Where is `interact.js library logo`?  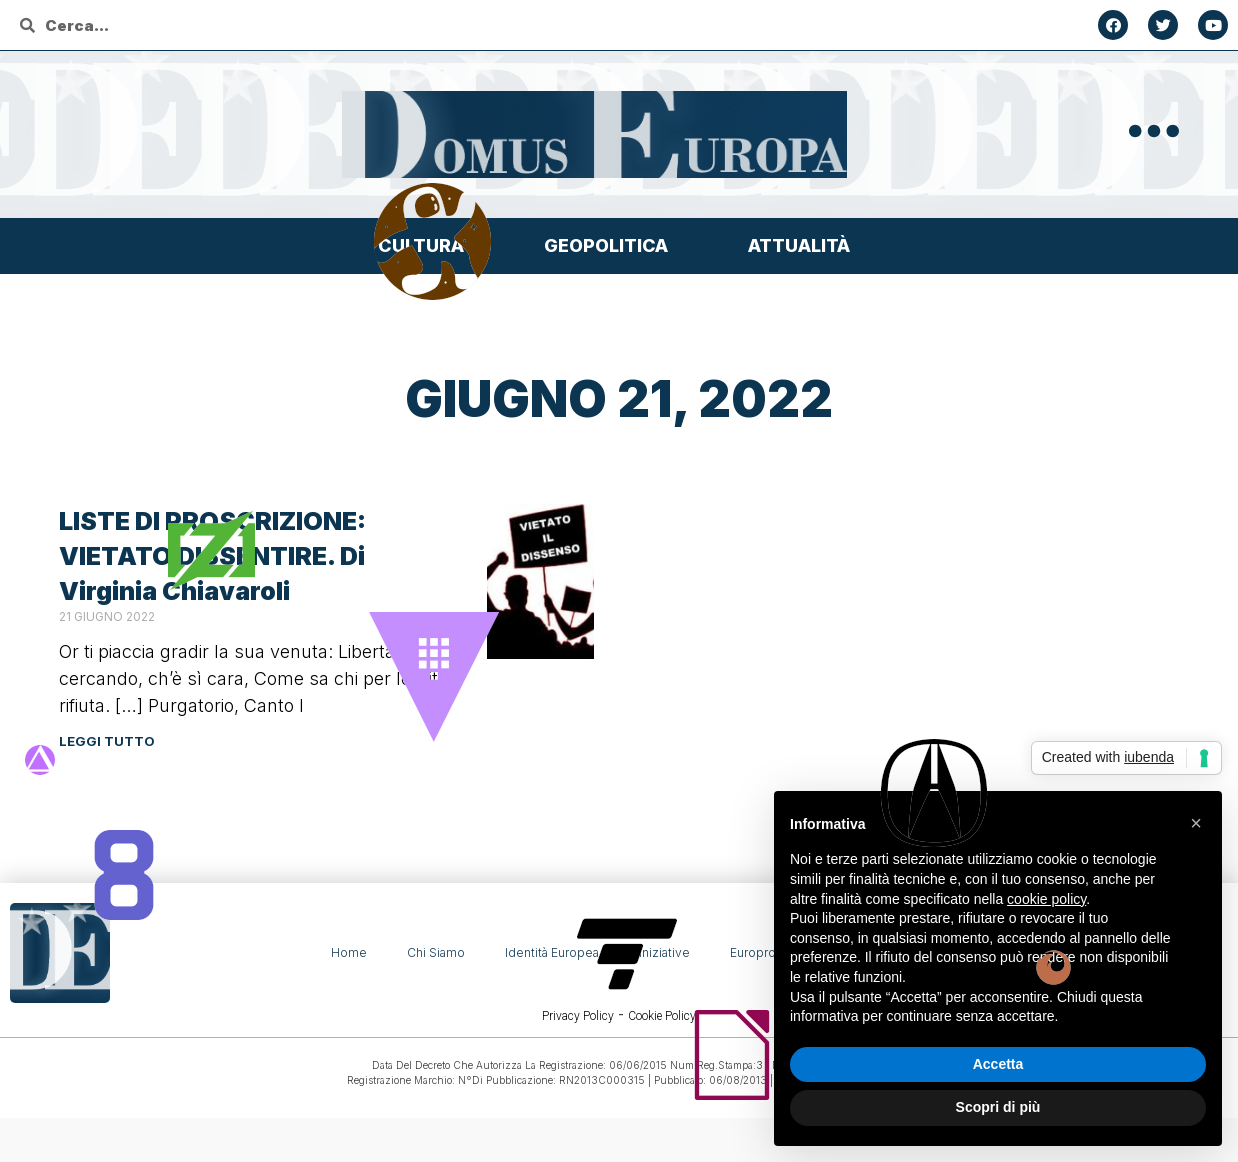
interact.js library logo is located at coordinates (40, 760).